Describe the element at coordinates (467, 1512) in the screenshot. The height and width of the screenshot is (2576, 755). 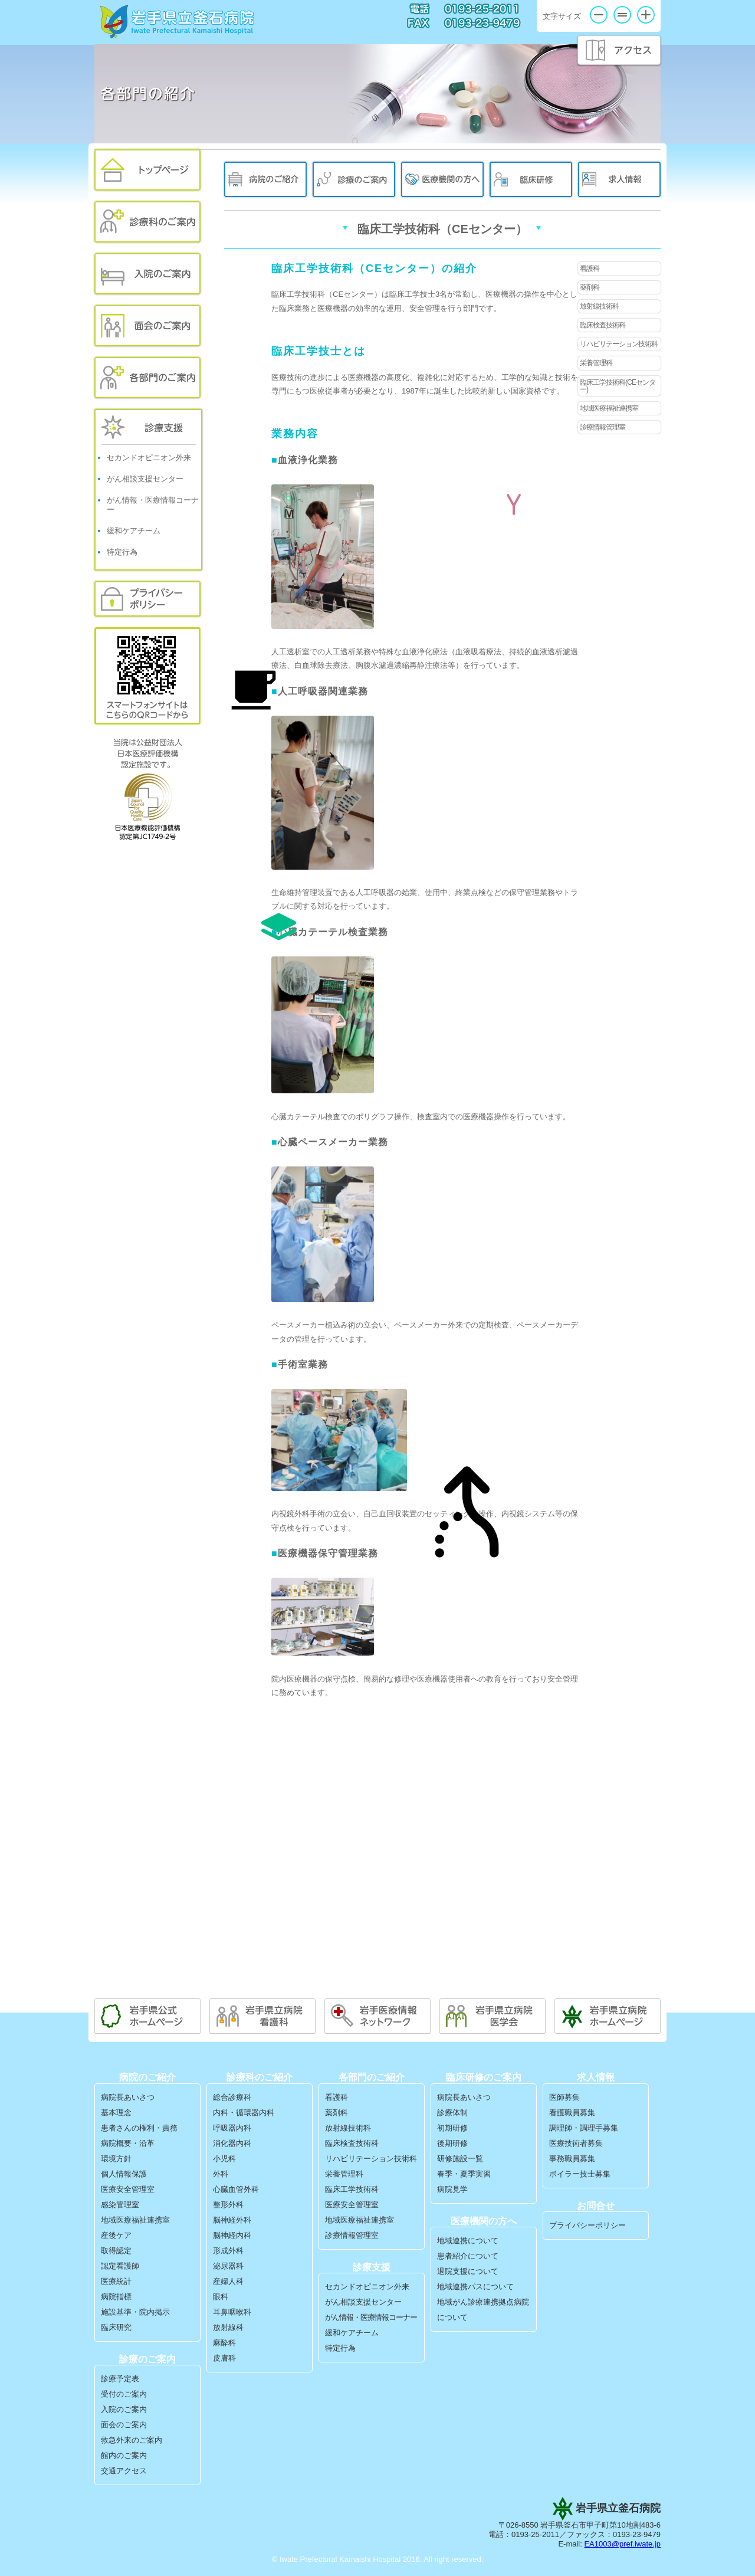
I see `merge content from right side` at that location.